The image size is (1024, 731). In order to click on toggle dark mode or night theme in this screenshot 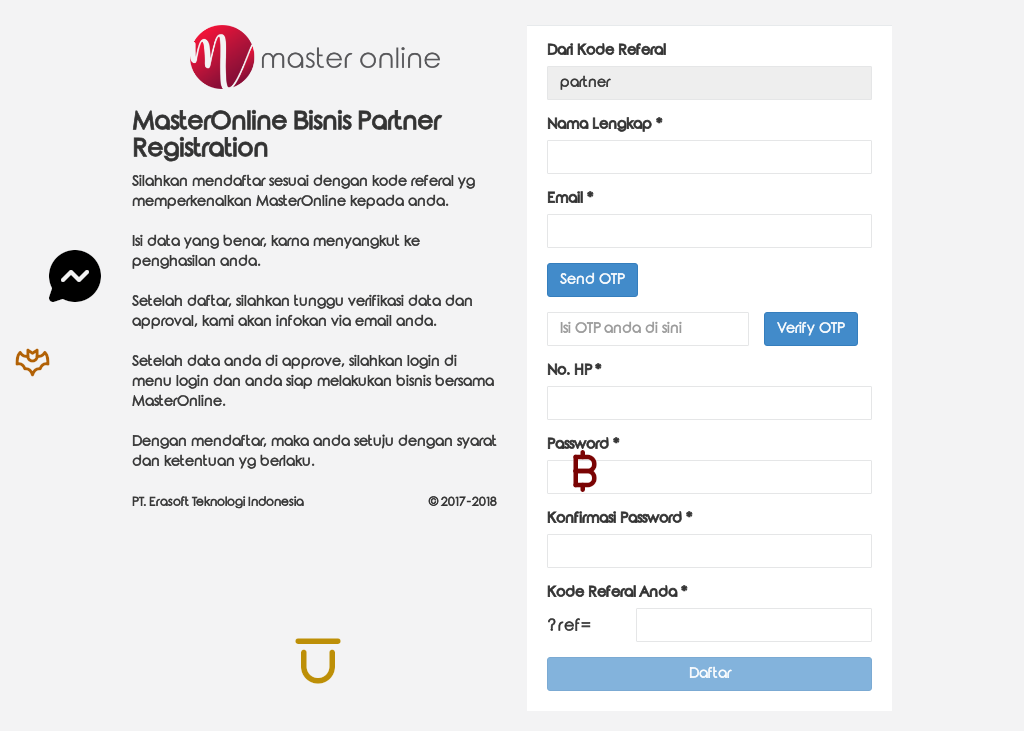, I will do `click(32, 362)`.